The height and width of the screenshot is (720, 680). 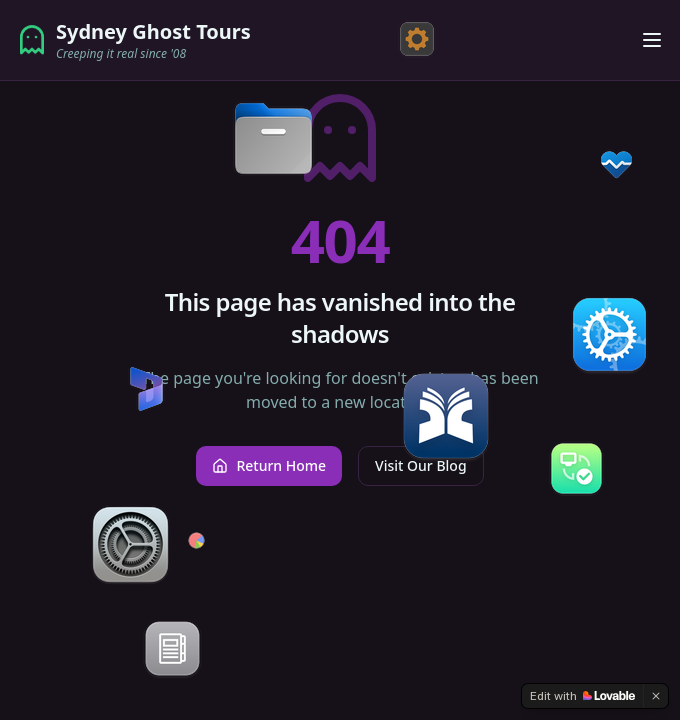 I want to click on open JabRef reference manager, so click(x=446, y=416).